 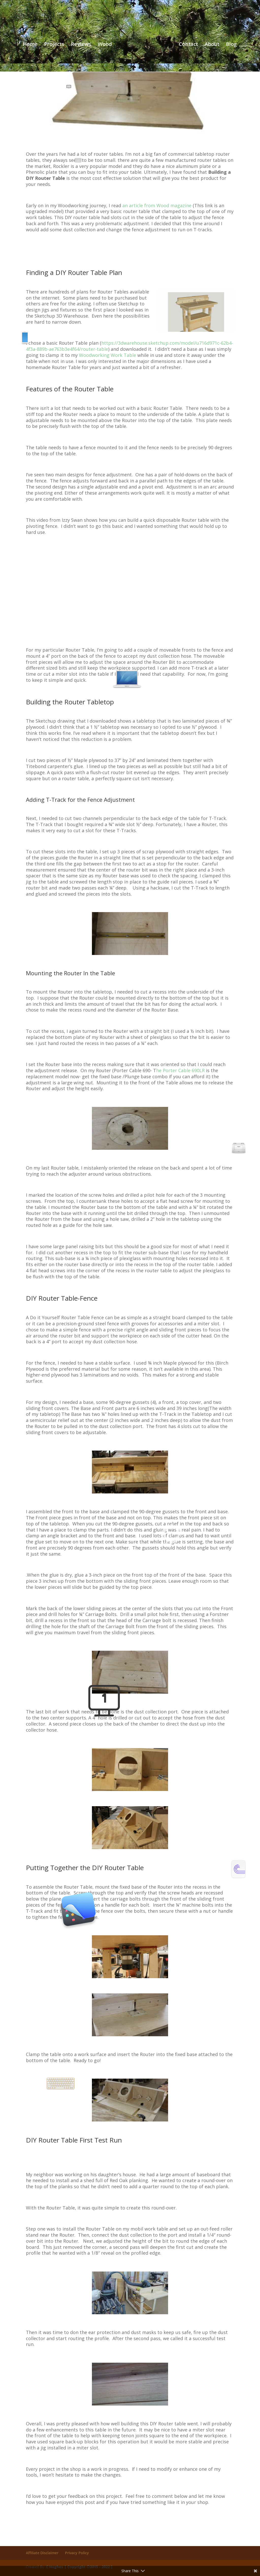 I want to click on placeholder or missing library behavior indicator, so click(x=171, y=1534).